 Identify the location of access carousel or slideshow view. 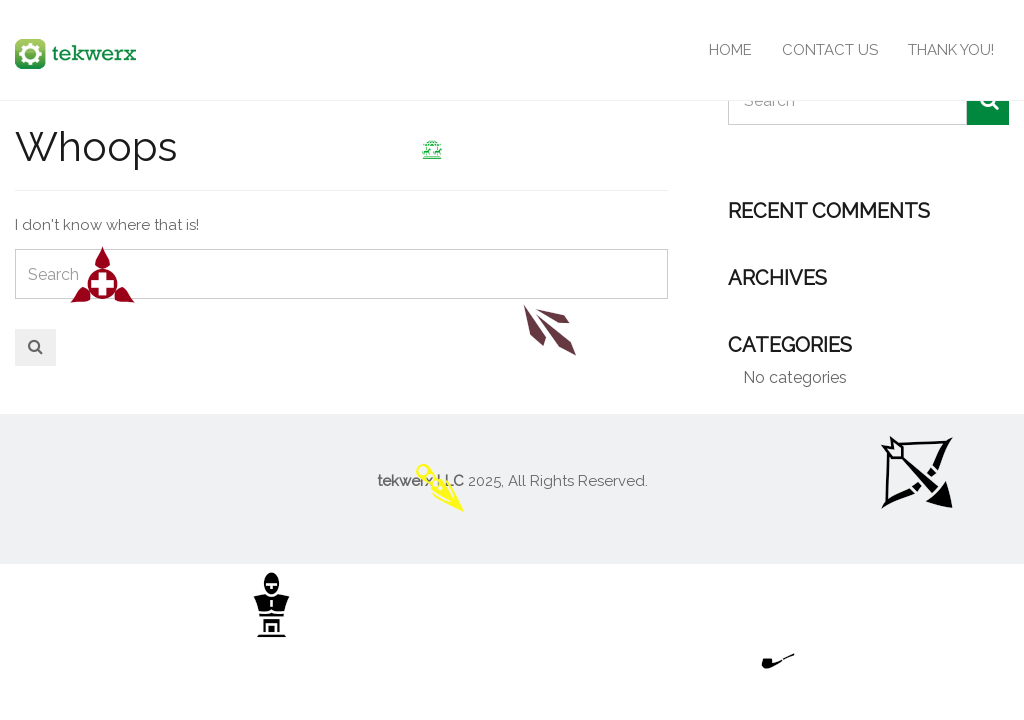
(432, 149).